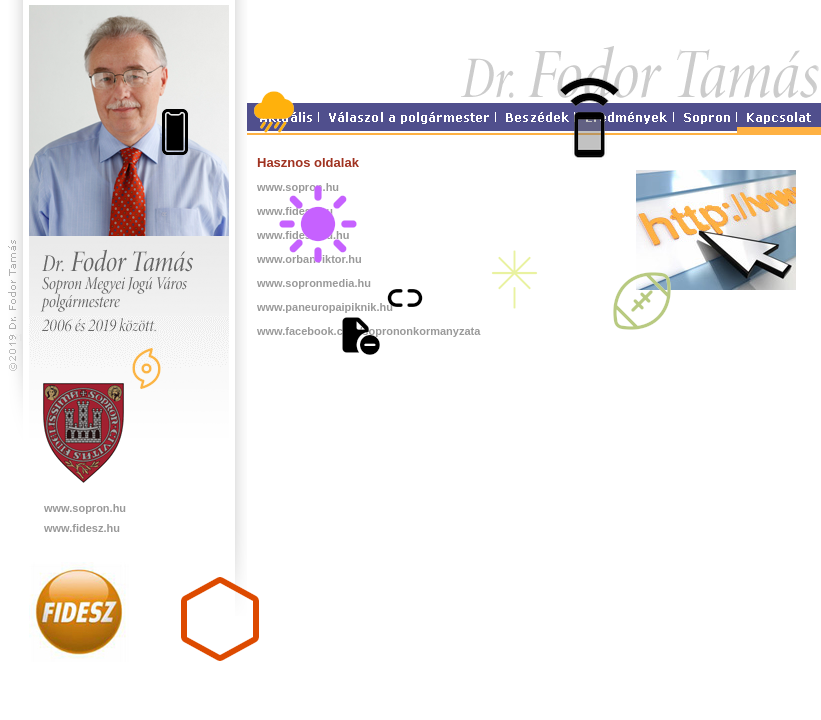 Image resolution: width=821 pixels, height=720 pixels. I want to click on switch to mobile view, so click(175, 132).